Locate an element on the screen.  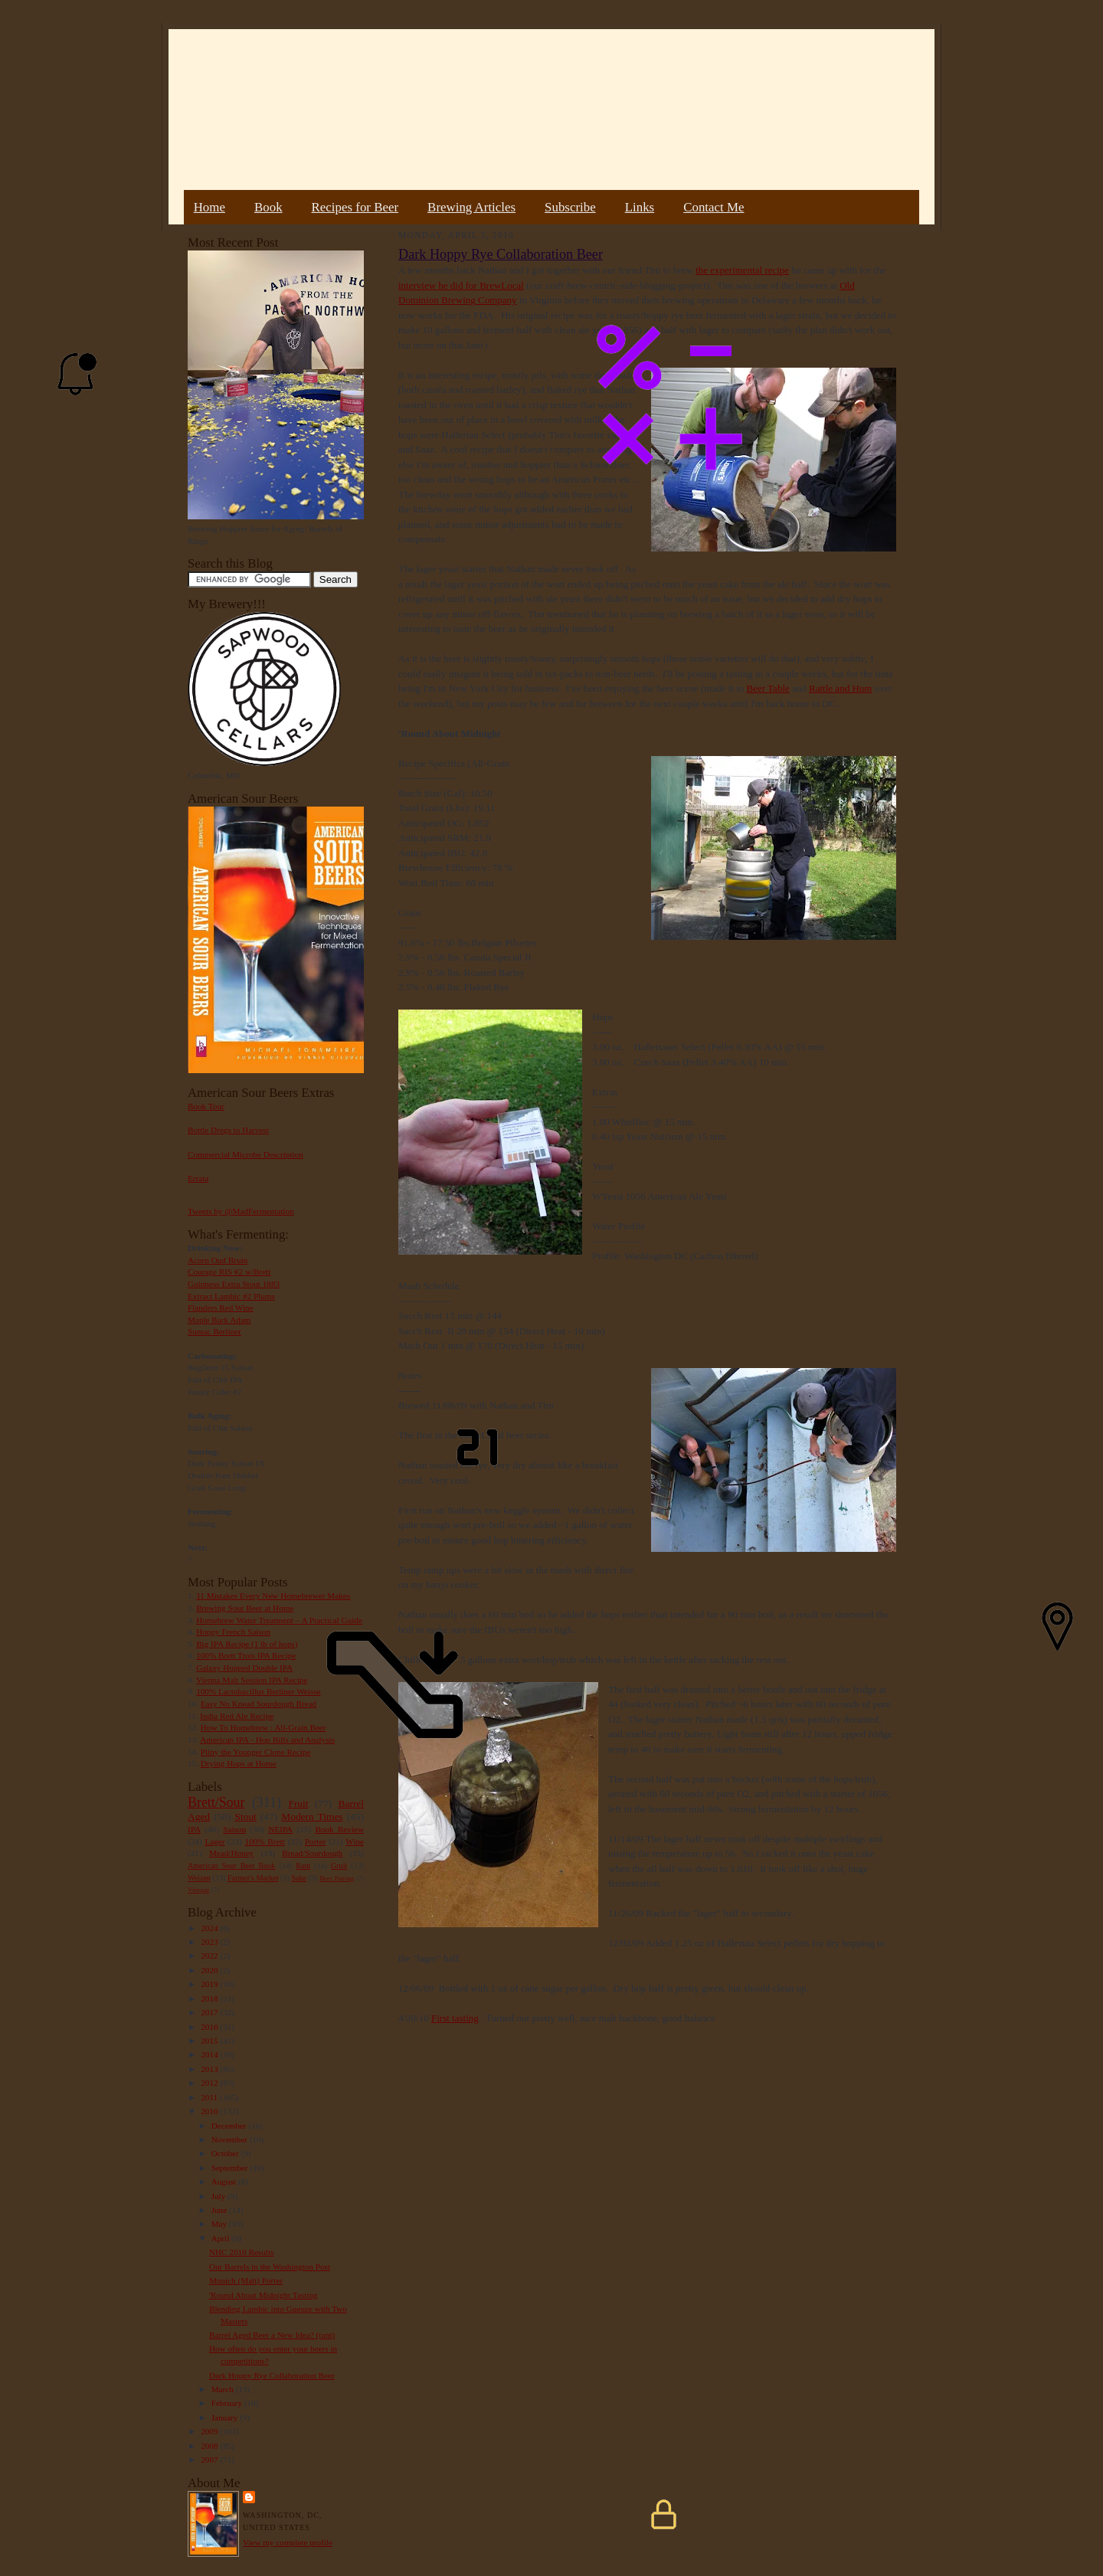
indicates an operator symbol in code is located at coordinates (669, 398).